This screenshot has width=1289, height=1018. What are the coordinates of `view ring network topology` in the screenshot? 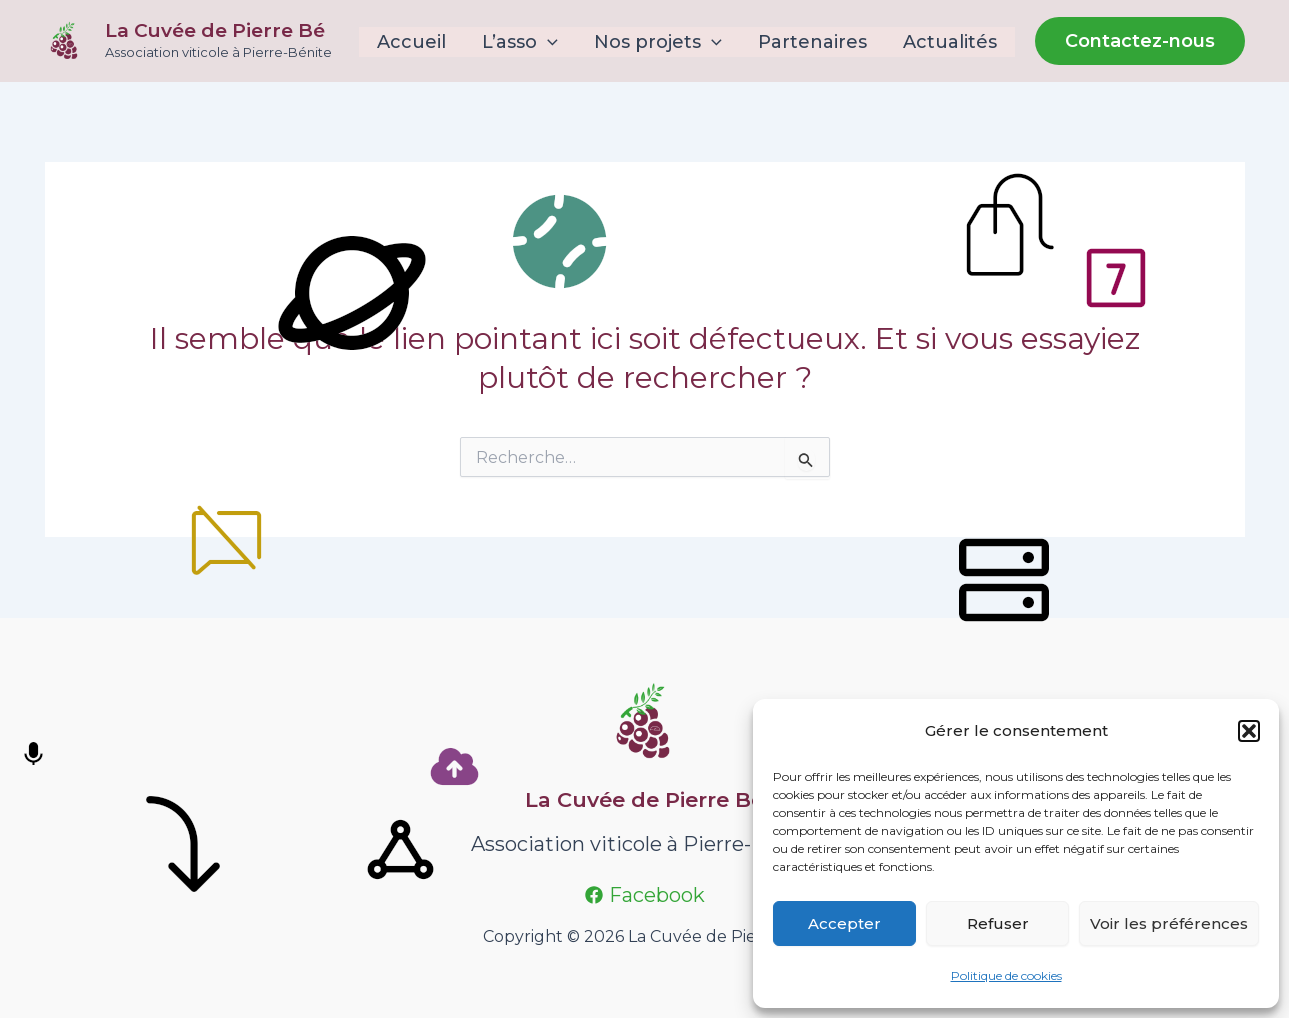 It's located at (400, 849).